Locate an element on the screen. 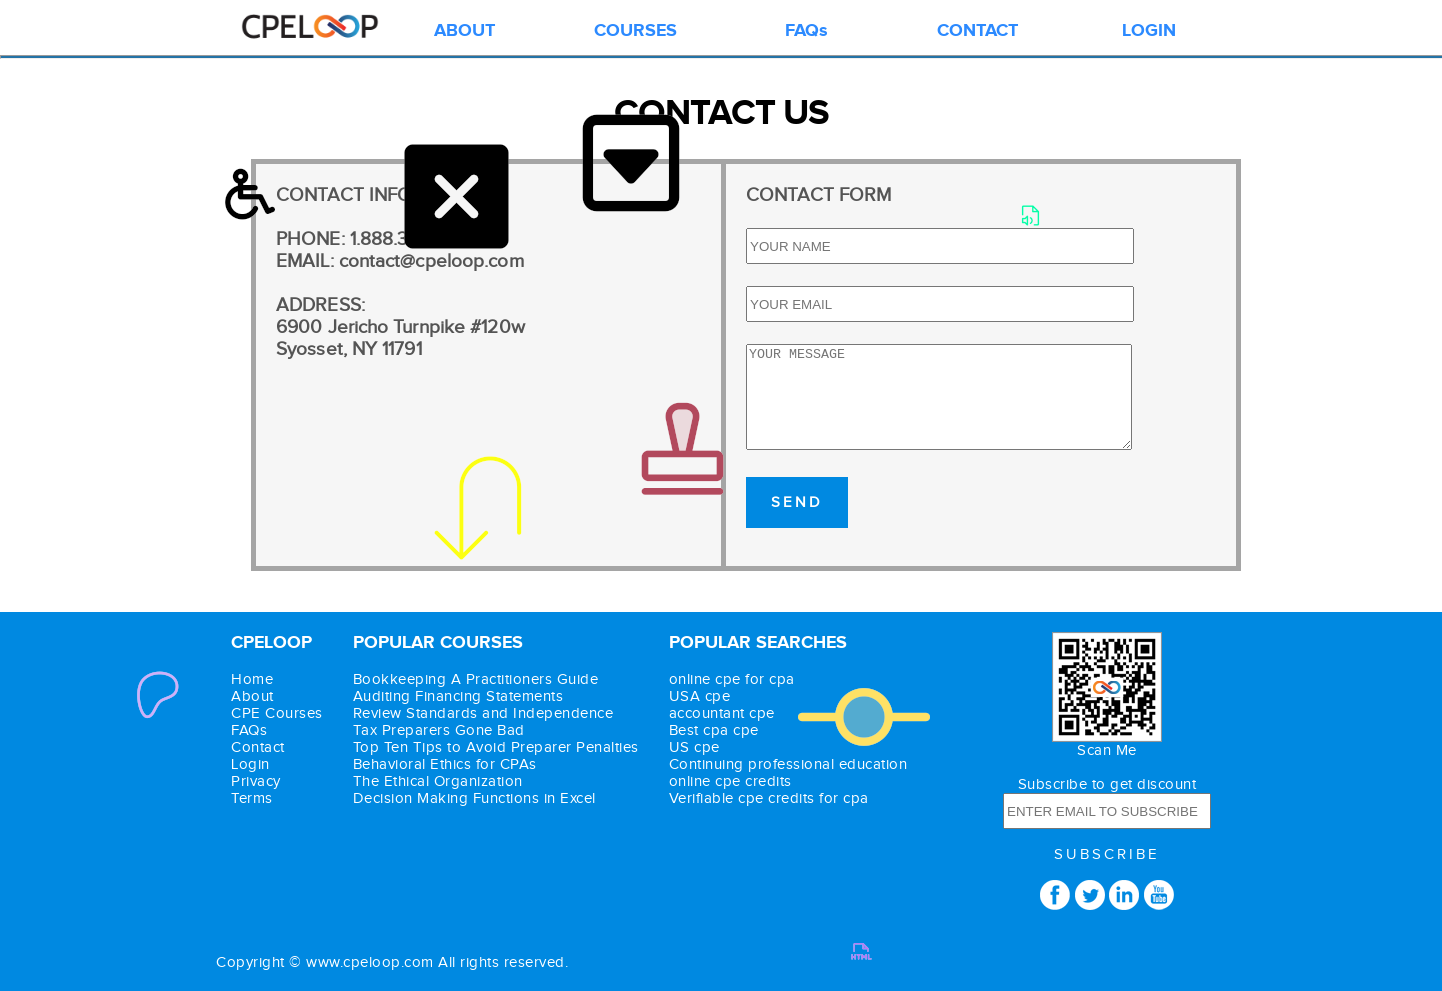 The width and height of the screenshot is (1442, 991). indicates wheelchair accessible facilities is located at coordinates (246, 195).